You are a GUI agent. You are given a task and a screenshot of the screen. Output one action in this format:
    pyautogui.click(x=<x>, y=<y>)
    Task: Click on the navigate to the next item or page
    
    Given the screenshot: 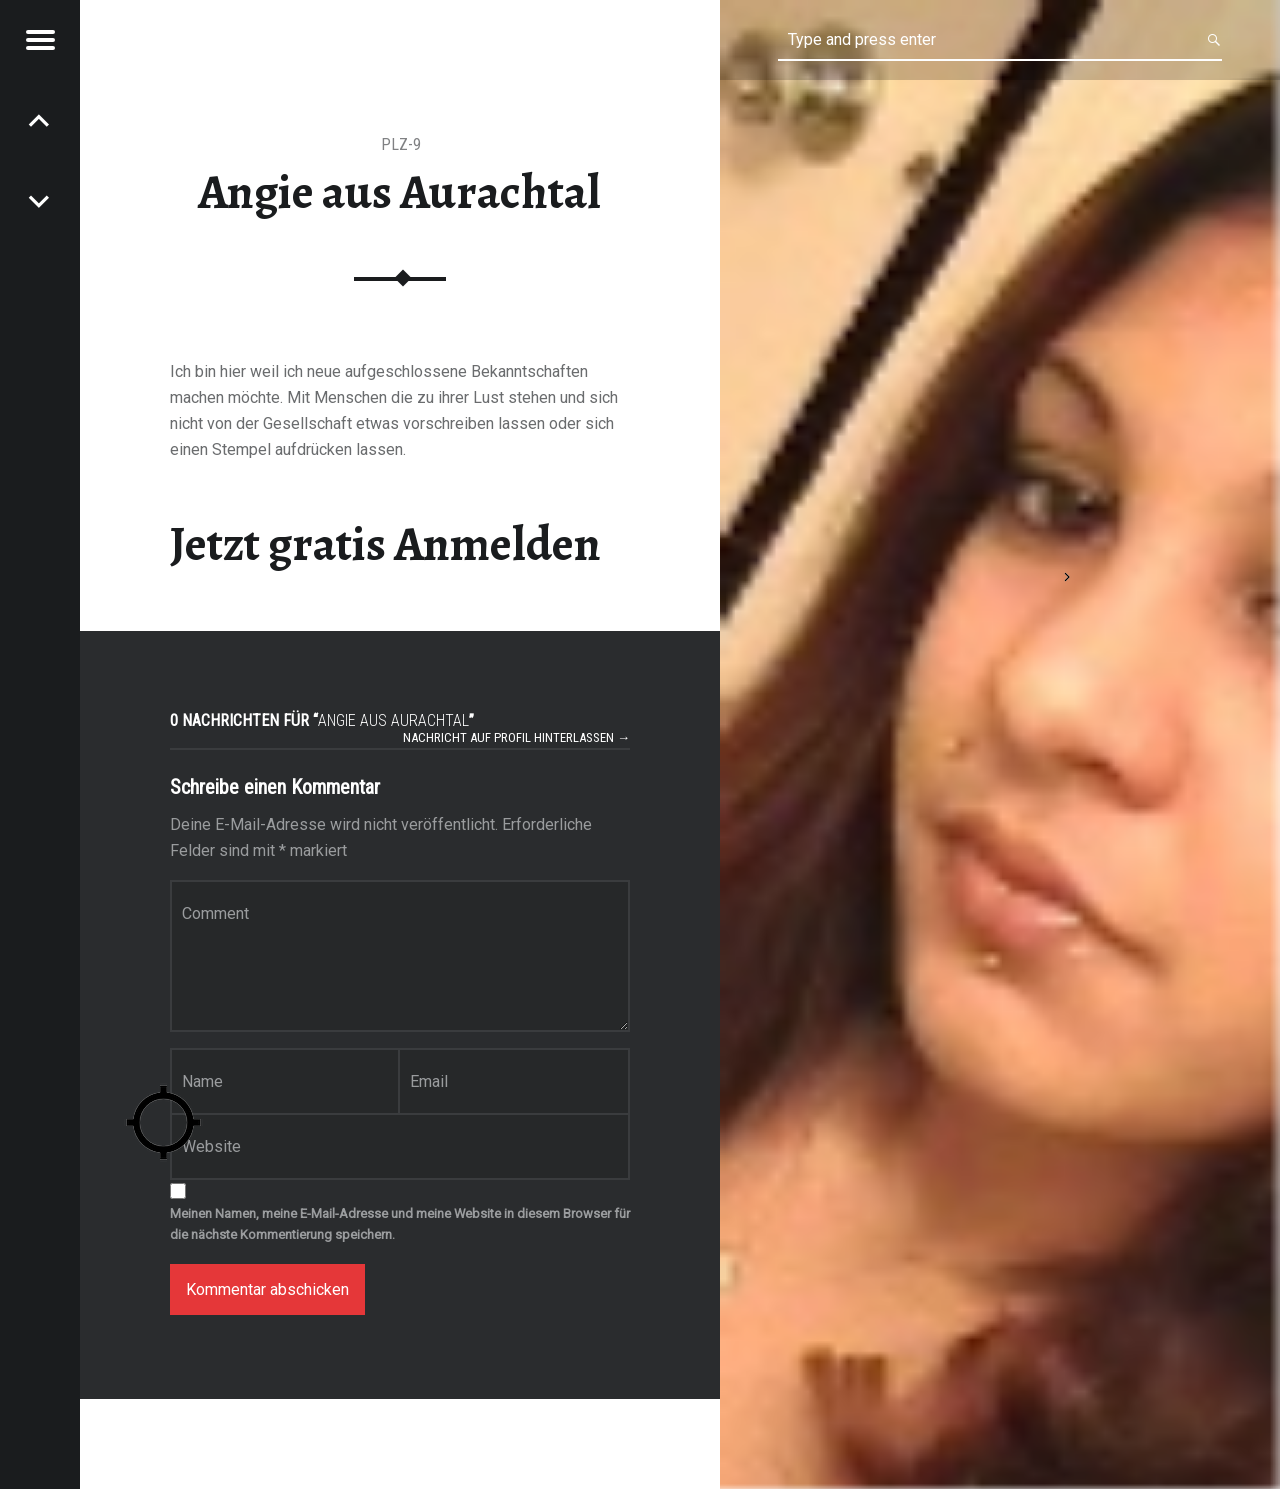 What is the action you would take?
    pyautogui.click(x=1067, y=577)
    